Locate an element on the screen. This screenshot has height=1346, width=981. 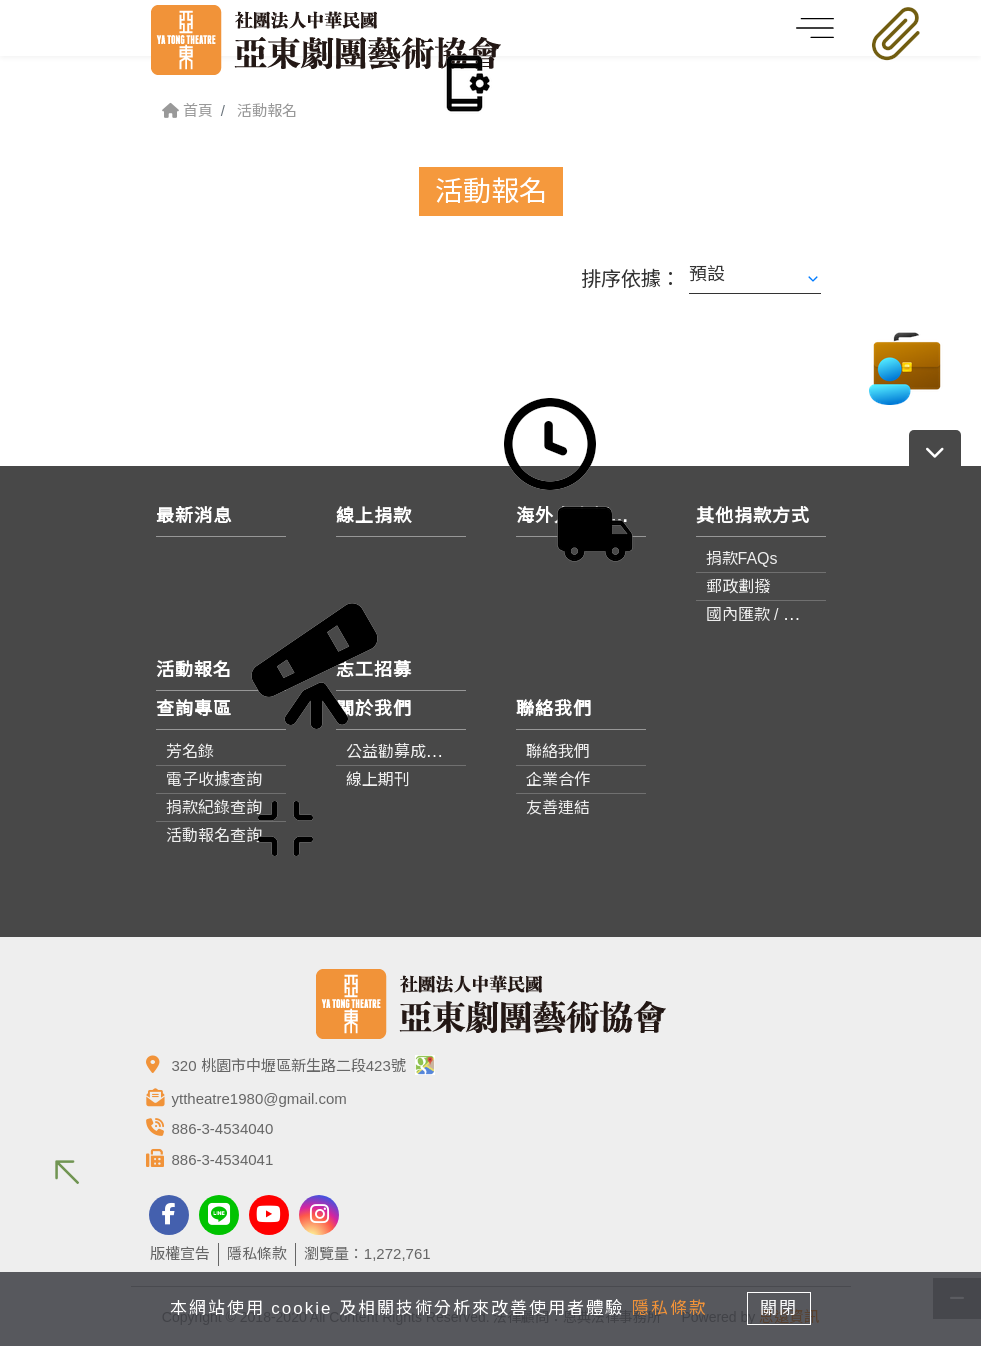
attach a file to your message is located at coordinates (895, 34).